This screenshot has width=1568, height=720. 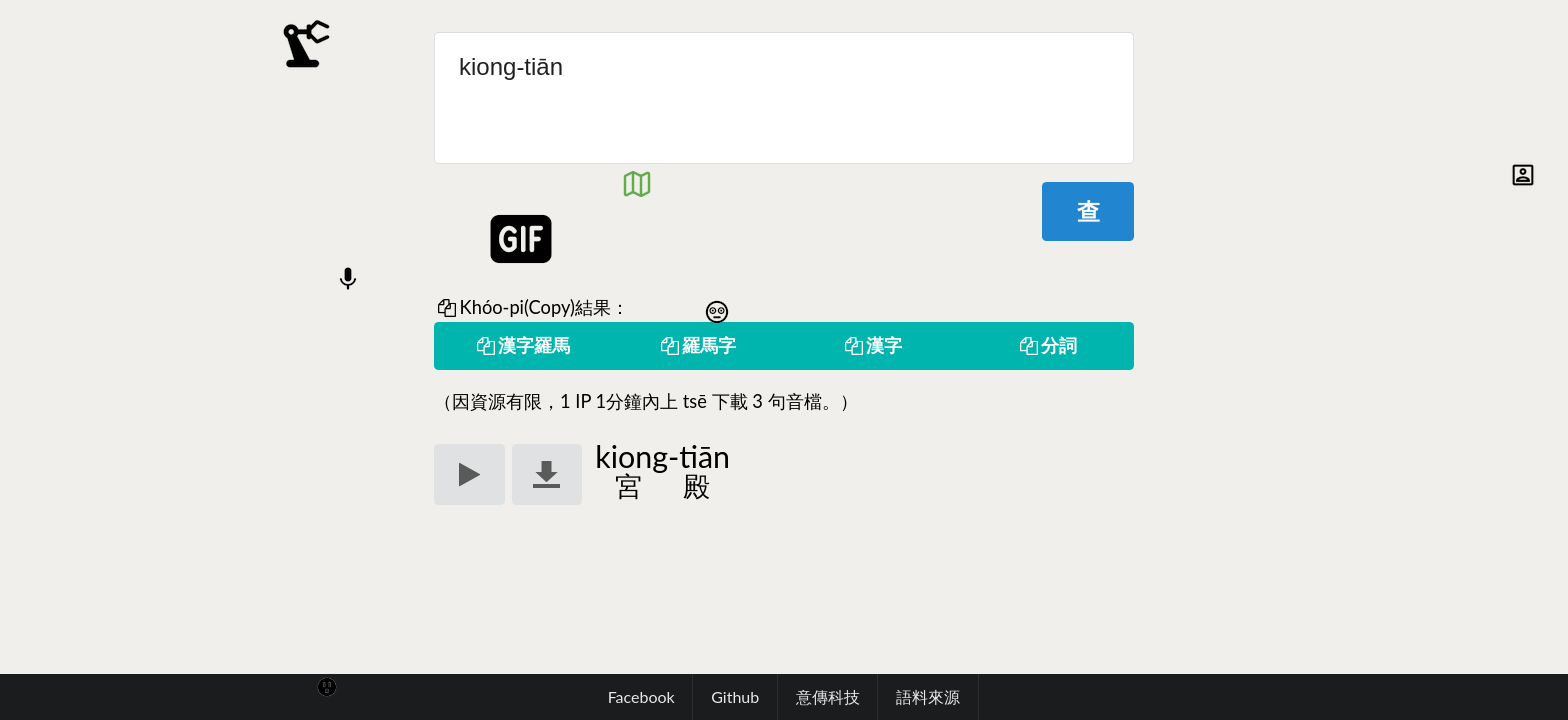 What do you see at coordinates (717, 312) in the screenshot?
I see `flushed or surprised emoji reaction` at bounding box center [717, 312].